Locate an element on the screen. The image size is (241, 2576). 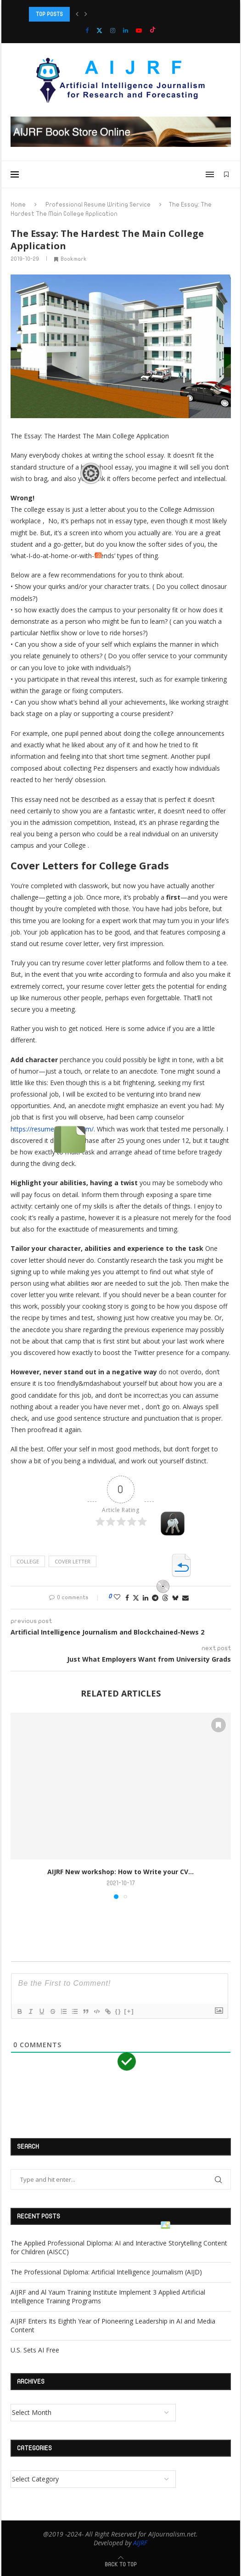
customize desktop theme and appearance is located at coordinates (70, 1138).